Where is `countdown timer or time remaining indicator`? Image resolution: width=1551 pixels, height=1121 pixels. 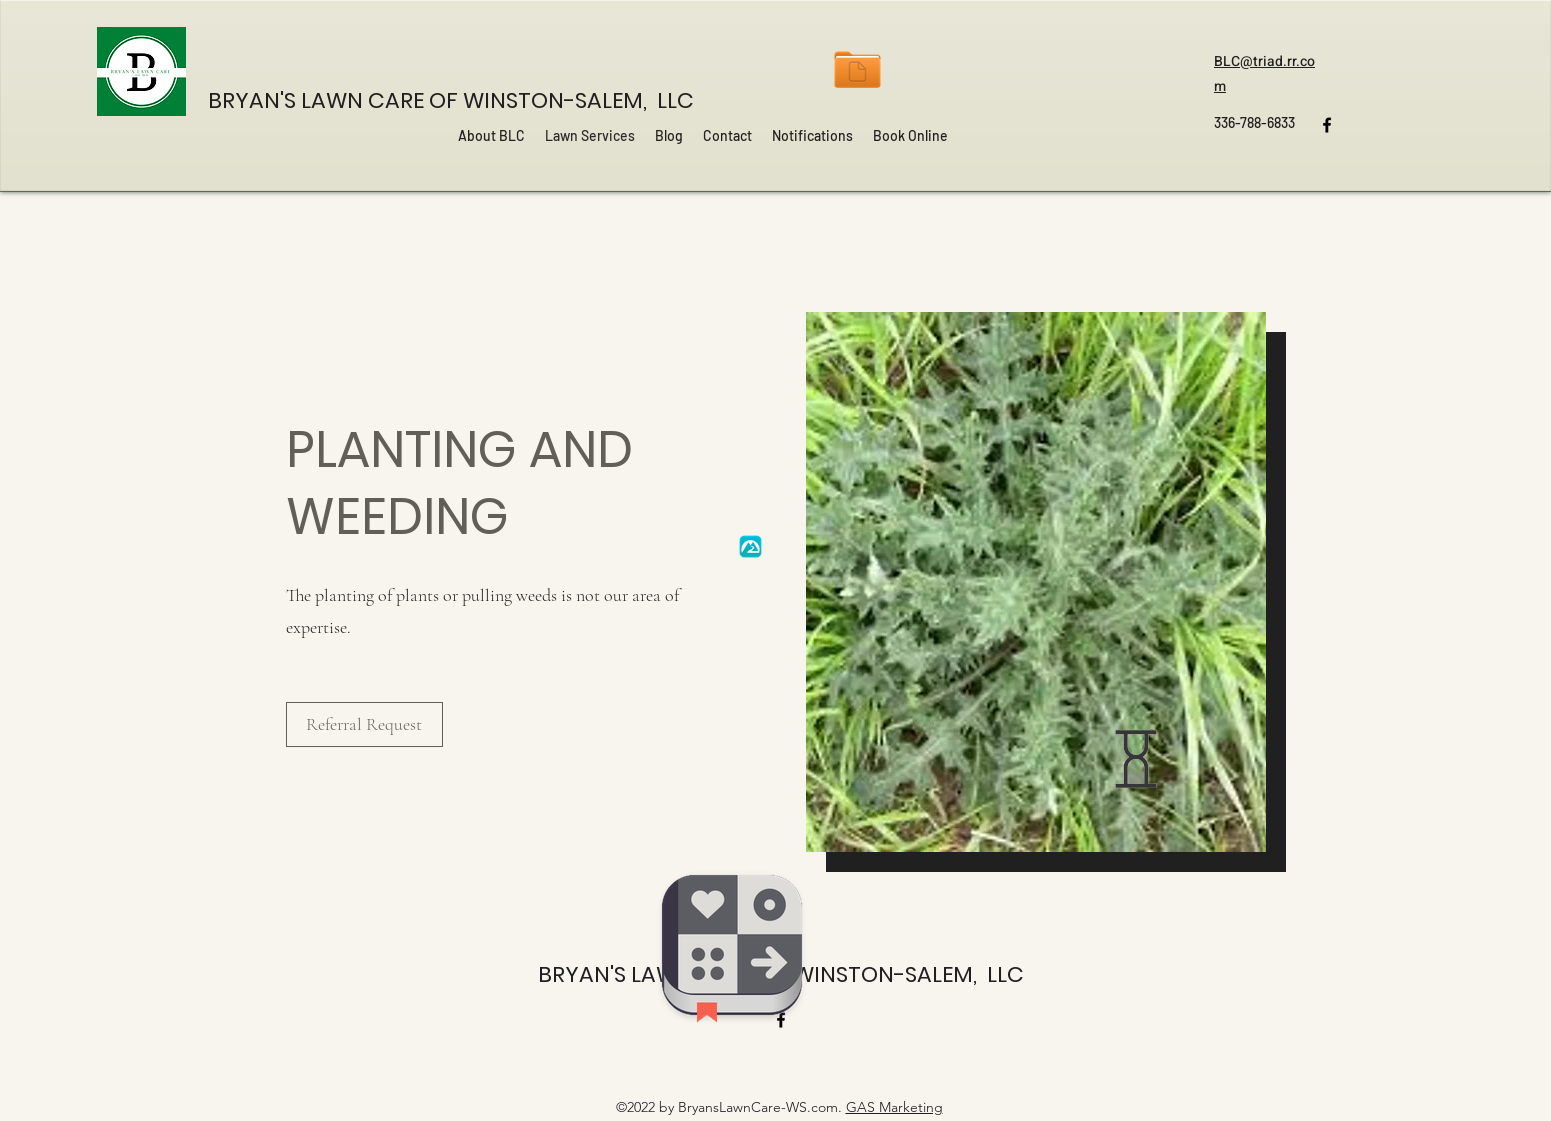 countdown timer or time remaining indicator is located at coordinates (1136, 759).